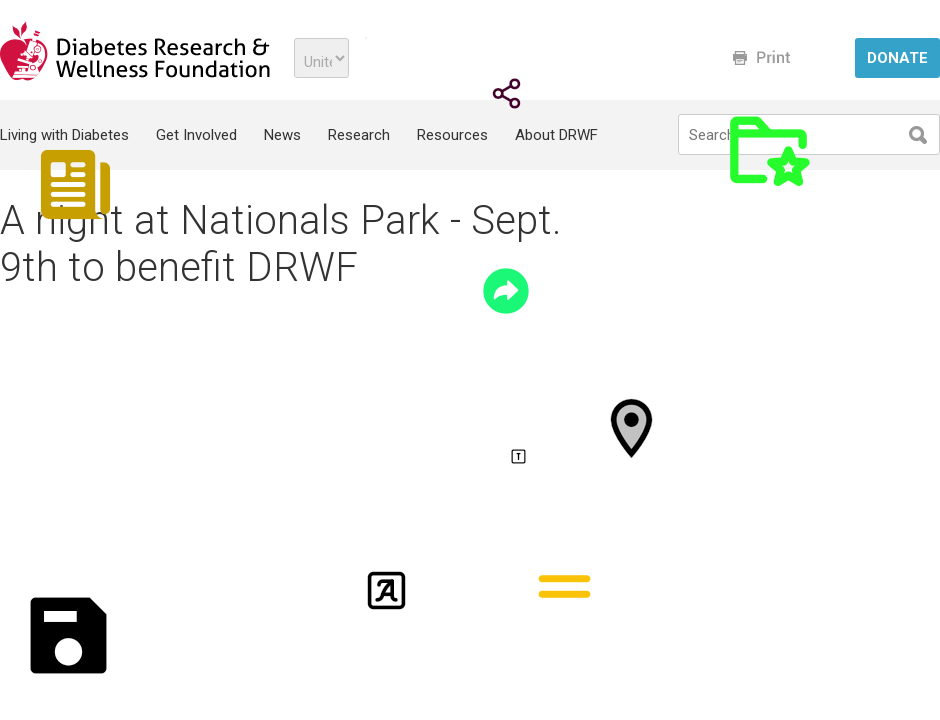  What do you see at coordinates (768, 150) in the screenshot?
I see `access your favorite or starred folders` at bounding box center [768, 150].